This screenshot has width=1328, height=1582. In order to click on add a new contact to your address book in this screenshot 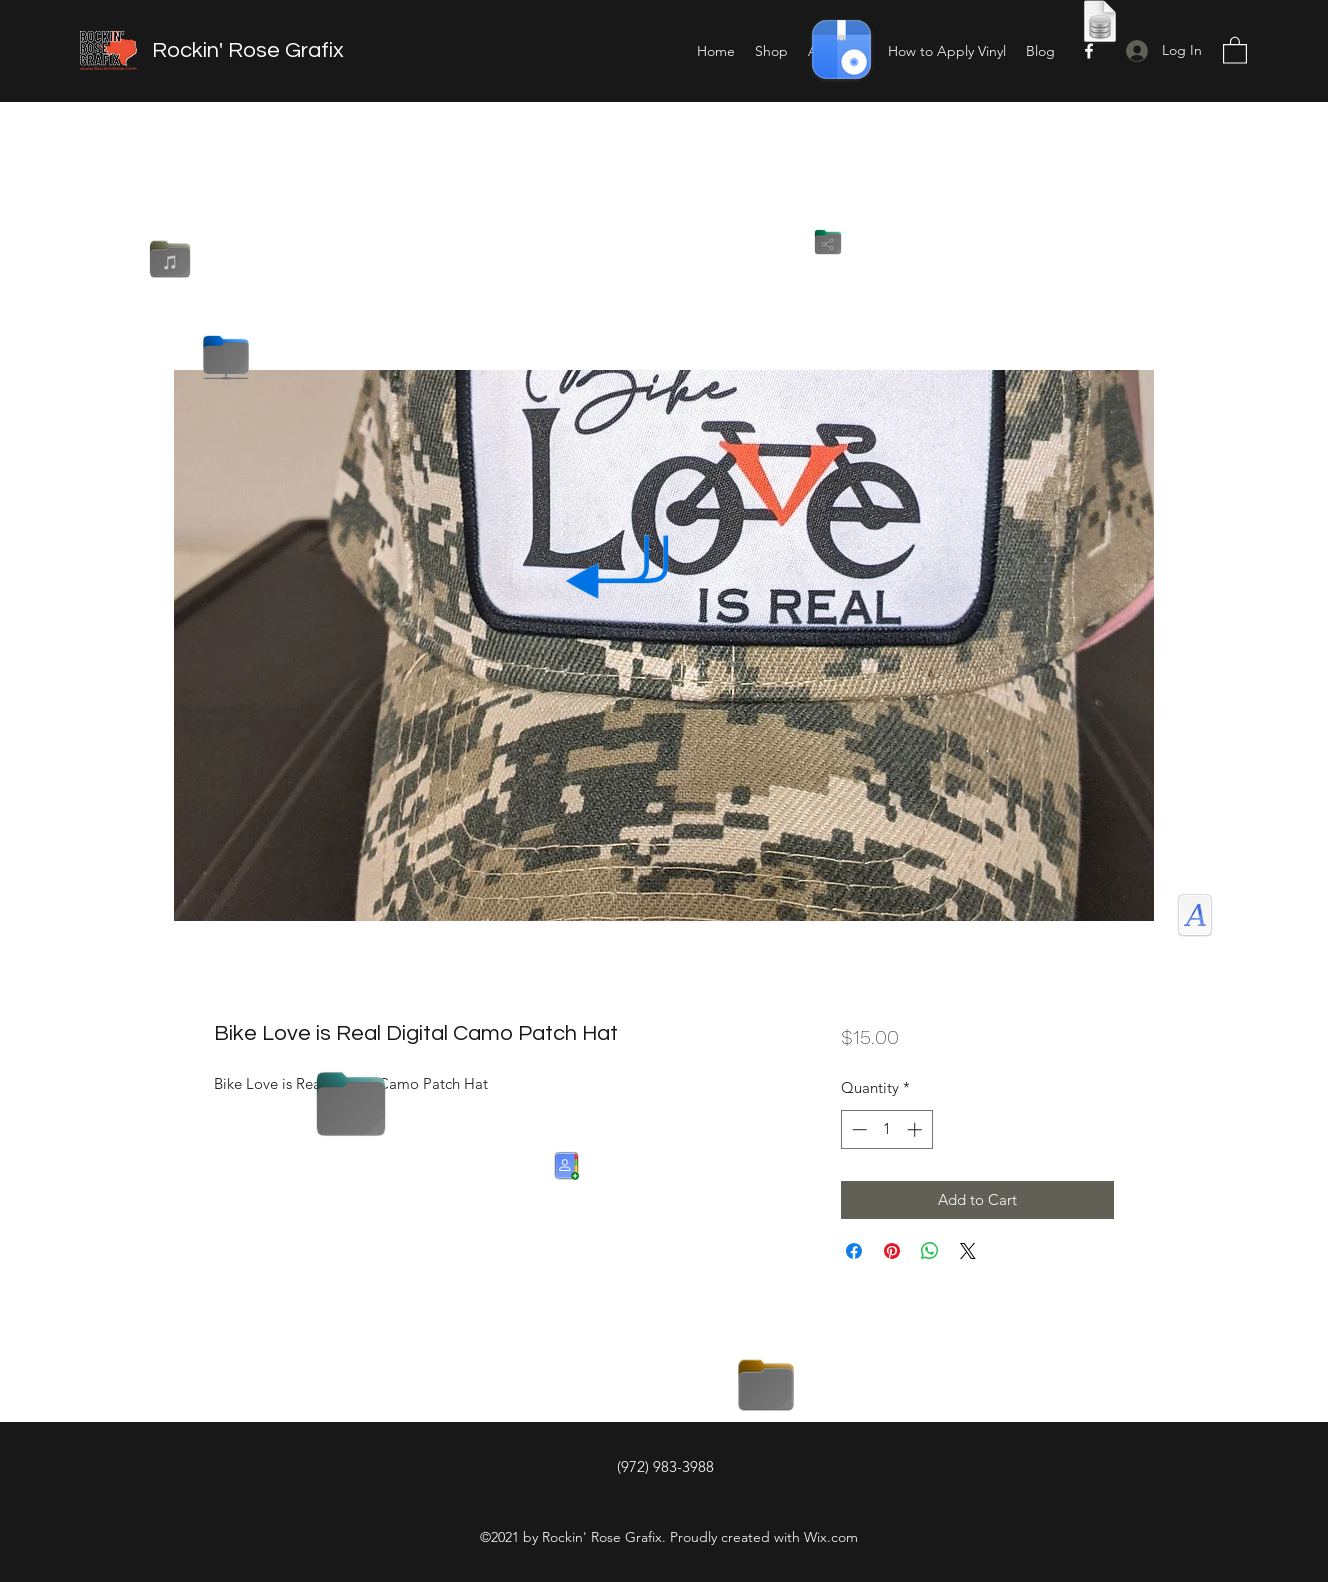, I will do `click(566, 1165)`.